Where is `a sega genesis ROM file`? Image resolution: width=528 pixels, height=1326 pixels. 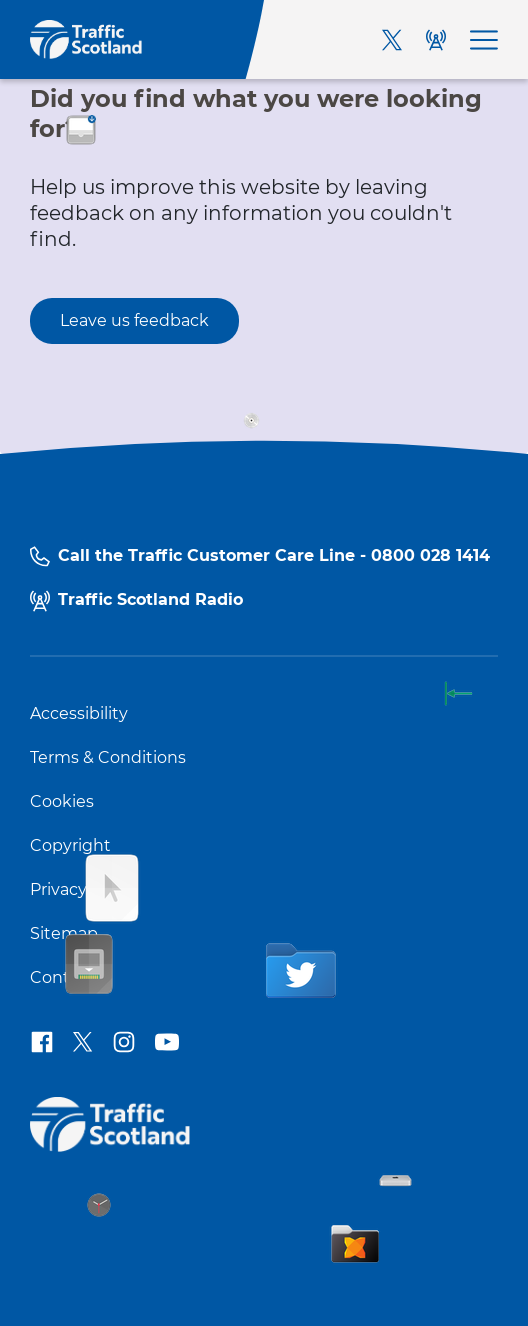 a sega genesis ROM file is located at coordinates (89, 964).